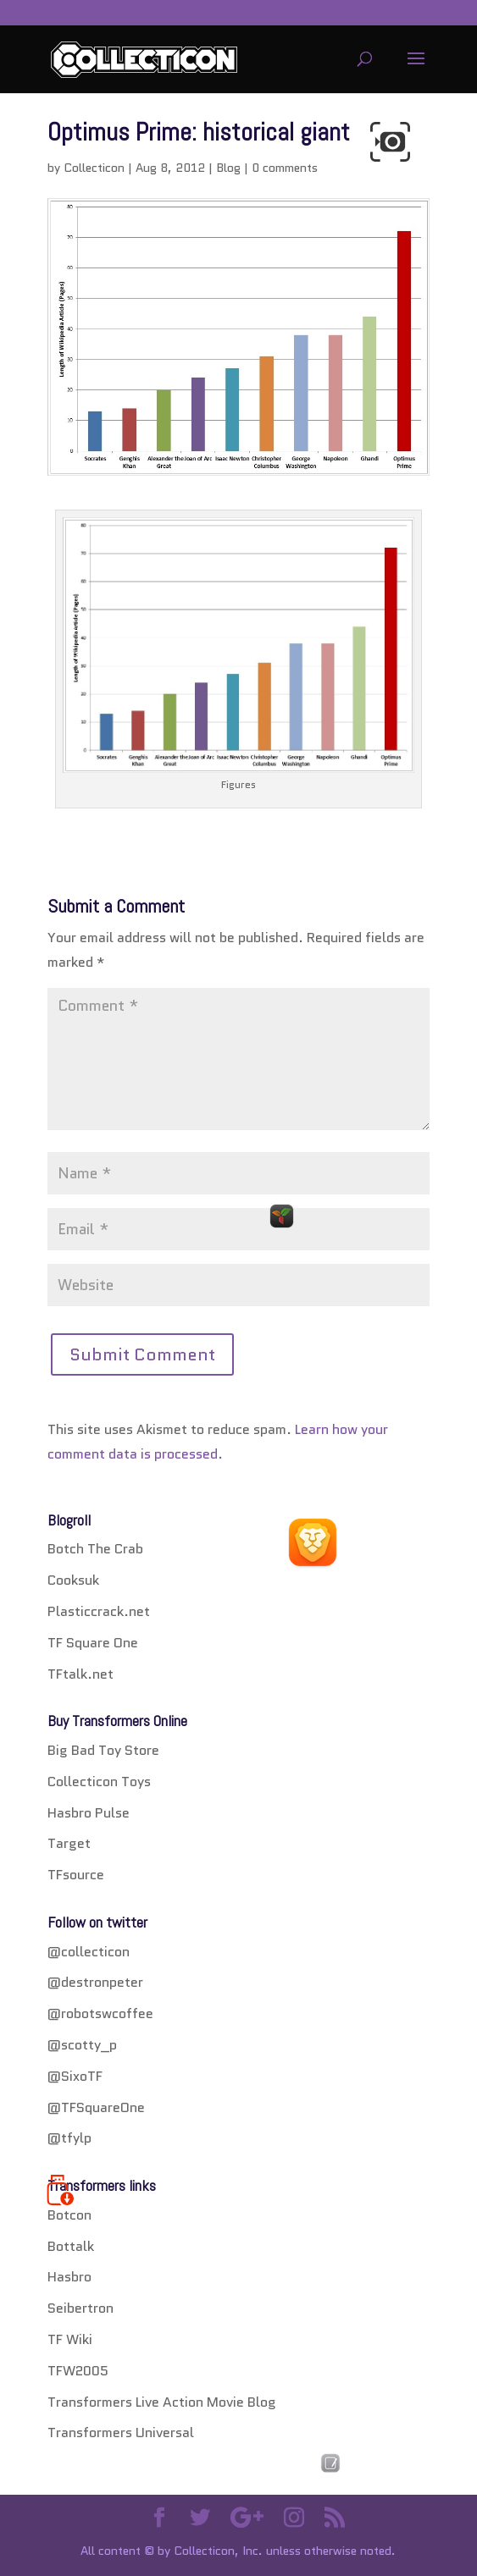 The width and height of the screenshot is (477, 2576). What do you see at coordinates (390, 141) in the screenshot?
I see `start screen recording with Kooha` at bounding box center [390, 141].